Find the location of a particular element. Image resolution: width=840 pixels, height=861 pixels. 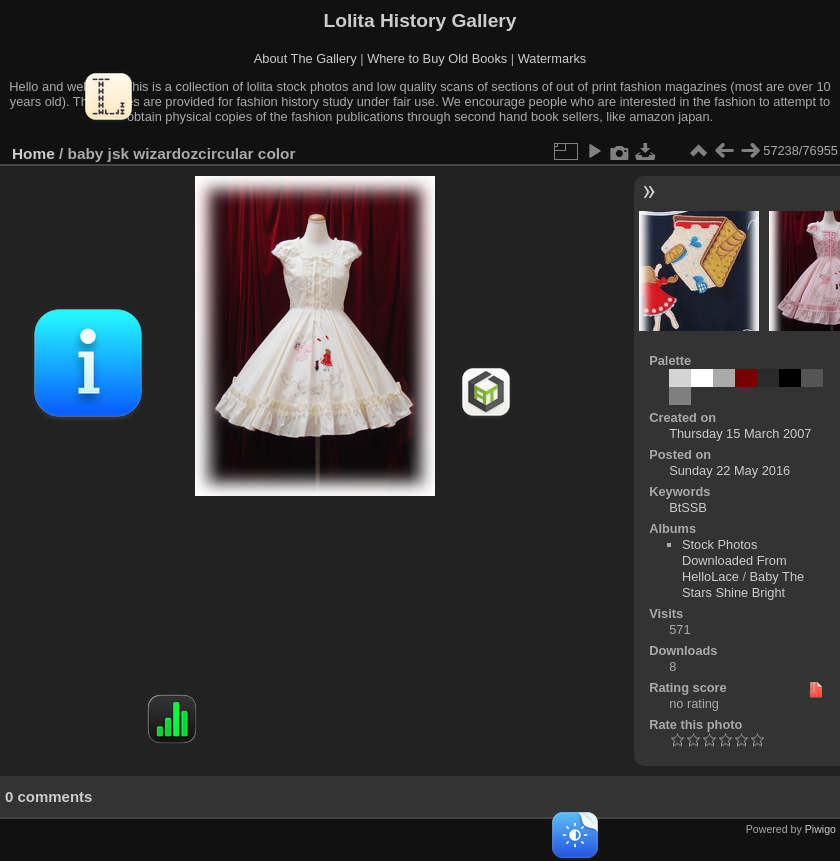

launch atlauncher minecraft mod manager is located at coordinates (486, 392).